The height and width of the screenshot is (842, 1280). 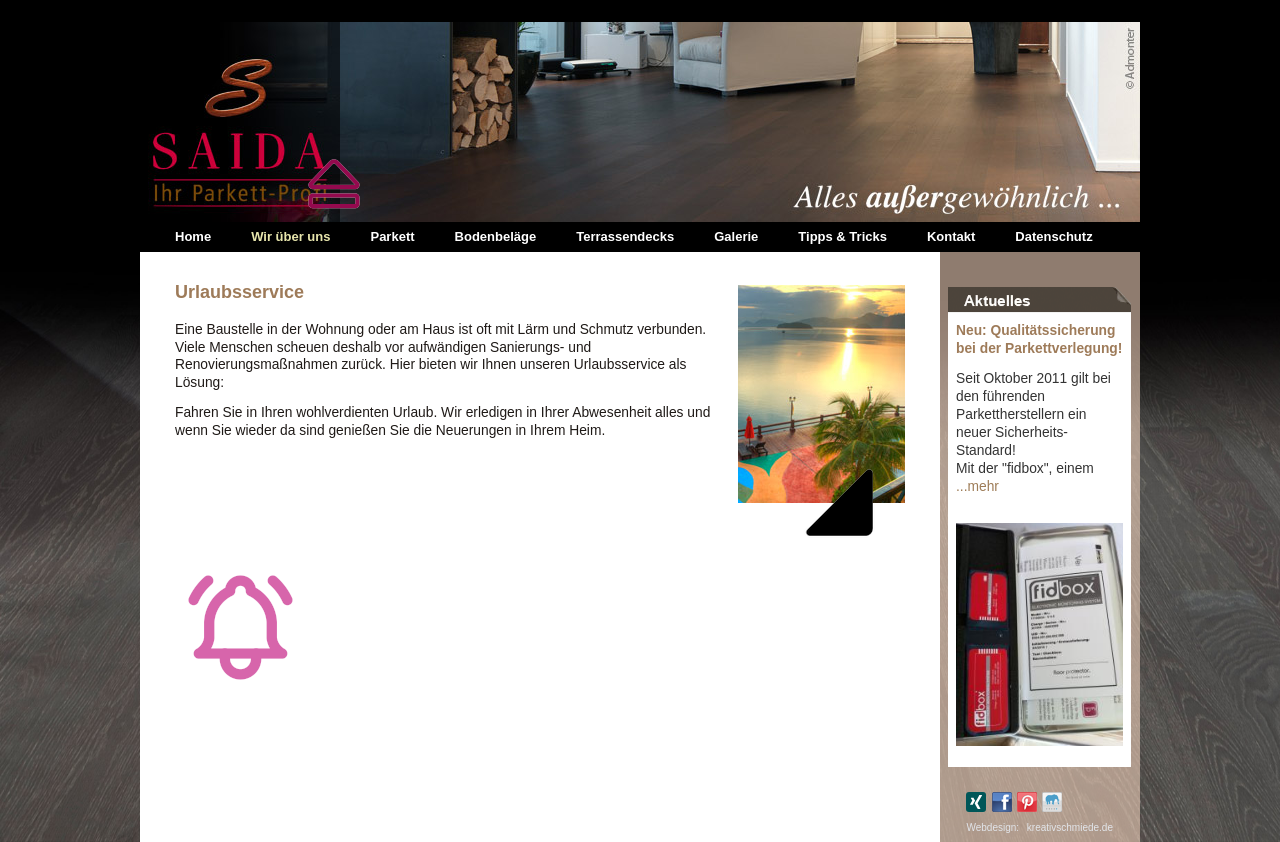 I want to click on indicates full cellular signal strength, so click(x=837, y=500).